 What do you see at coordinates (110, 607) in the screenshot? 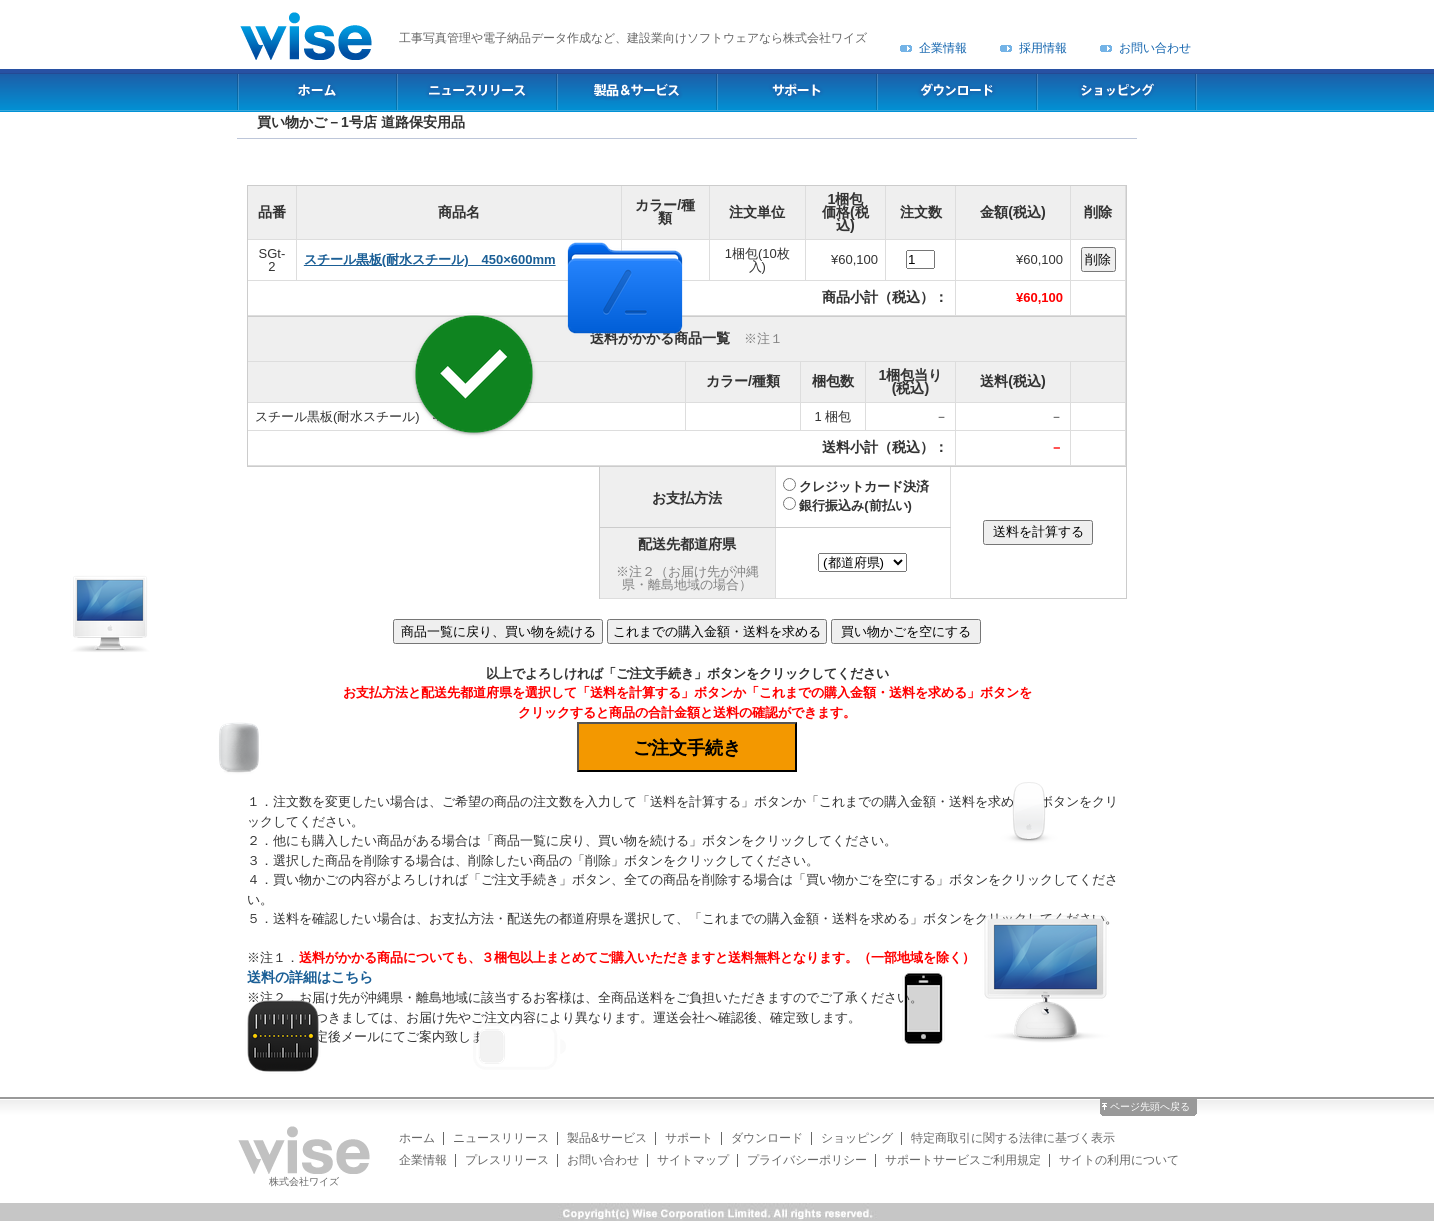
I see `represents a connected iMac G5 desktop computer` at bounding box center [110, 607].